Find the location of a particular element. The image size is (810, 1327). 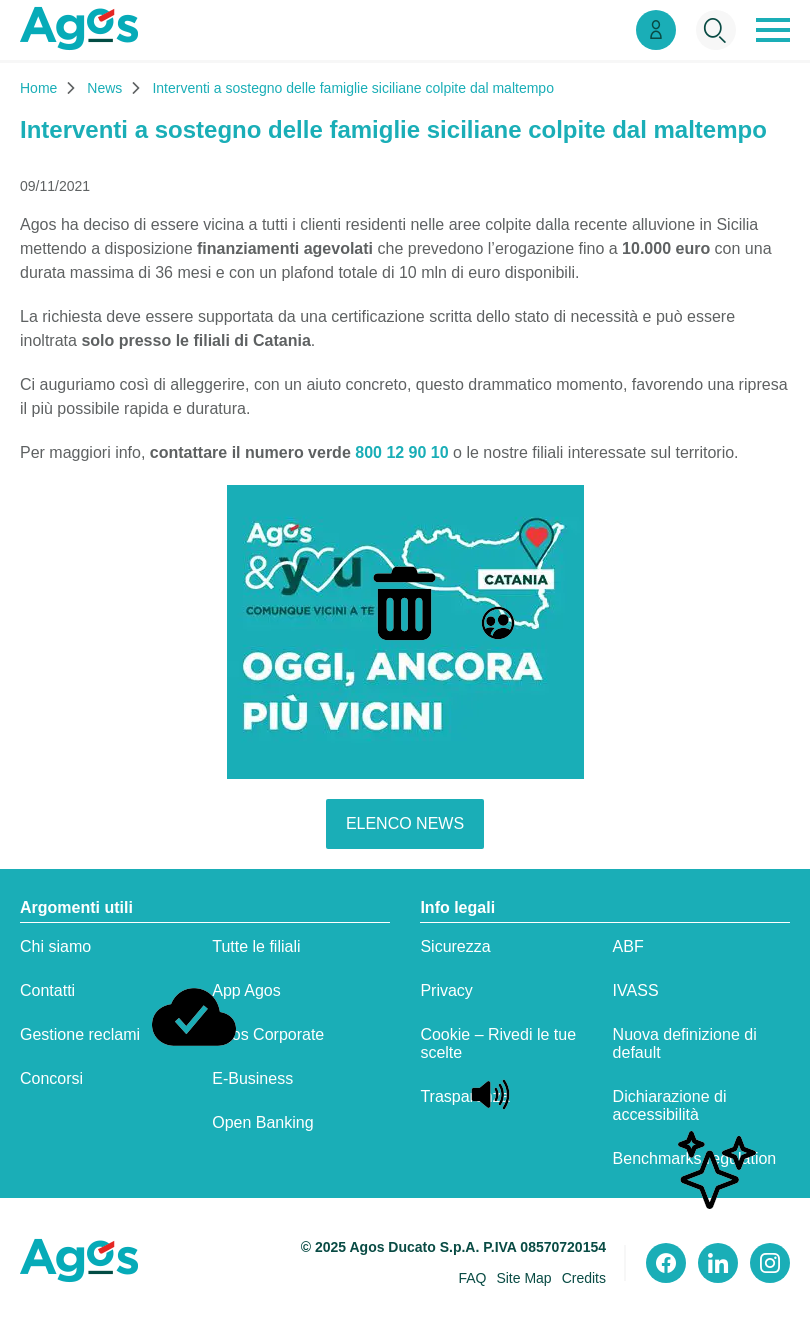

view group or team members is located at coordinates (498, 623).